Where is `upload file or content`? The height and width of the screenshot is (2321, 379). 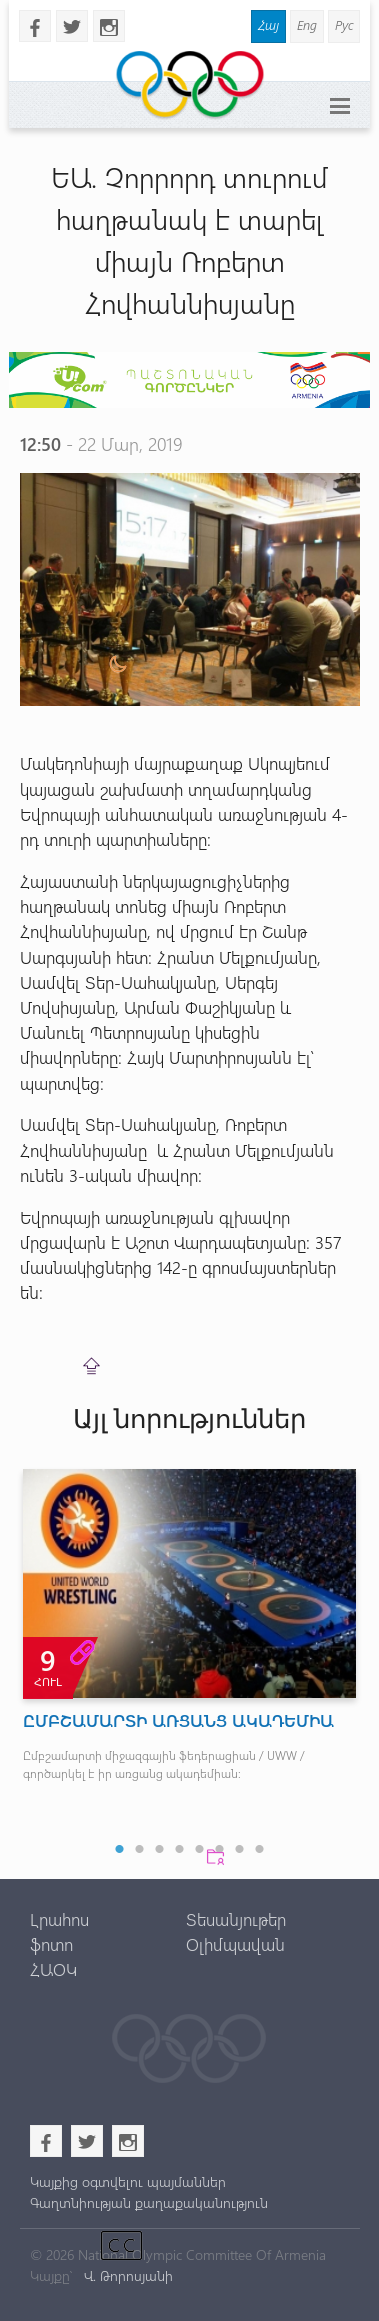 upload file or content is located at coordinates (91, 1366).